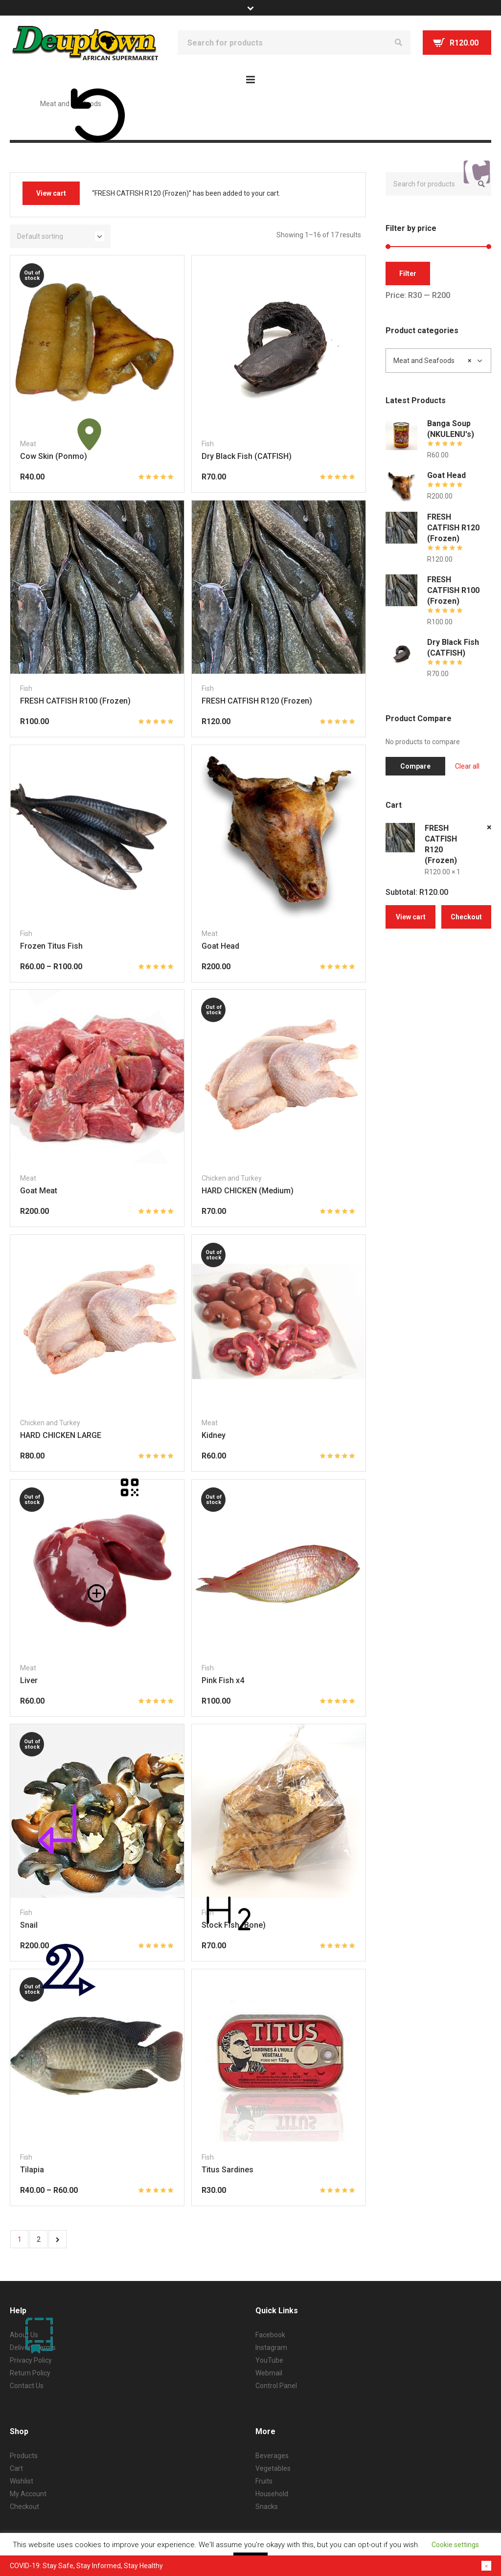 The height and width of the screenshot is (2576, 501). Describe the element at coordinates (68, 1970) in the screenshot. I see `draft2digital publishing platform logo` at that location.